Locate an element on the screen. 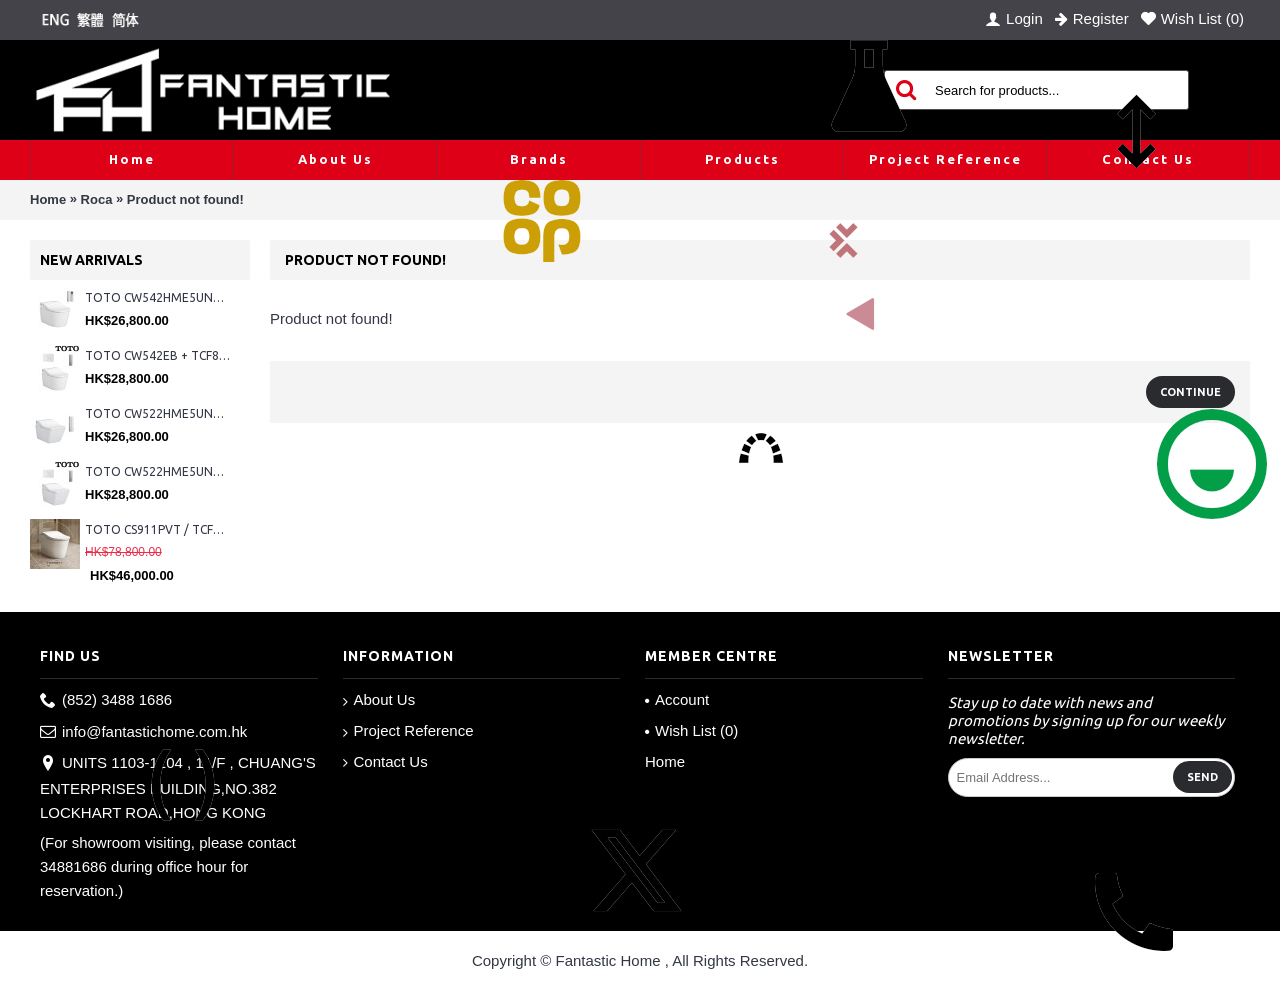 The width and height of the screenshot is (1280, 991). expand content vertically is located at coordinates (1136, 131).